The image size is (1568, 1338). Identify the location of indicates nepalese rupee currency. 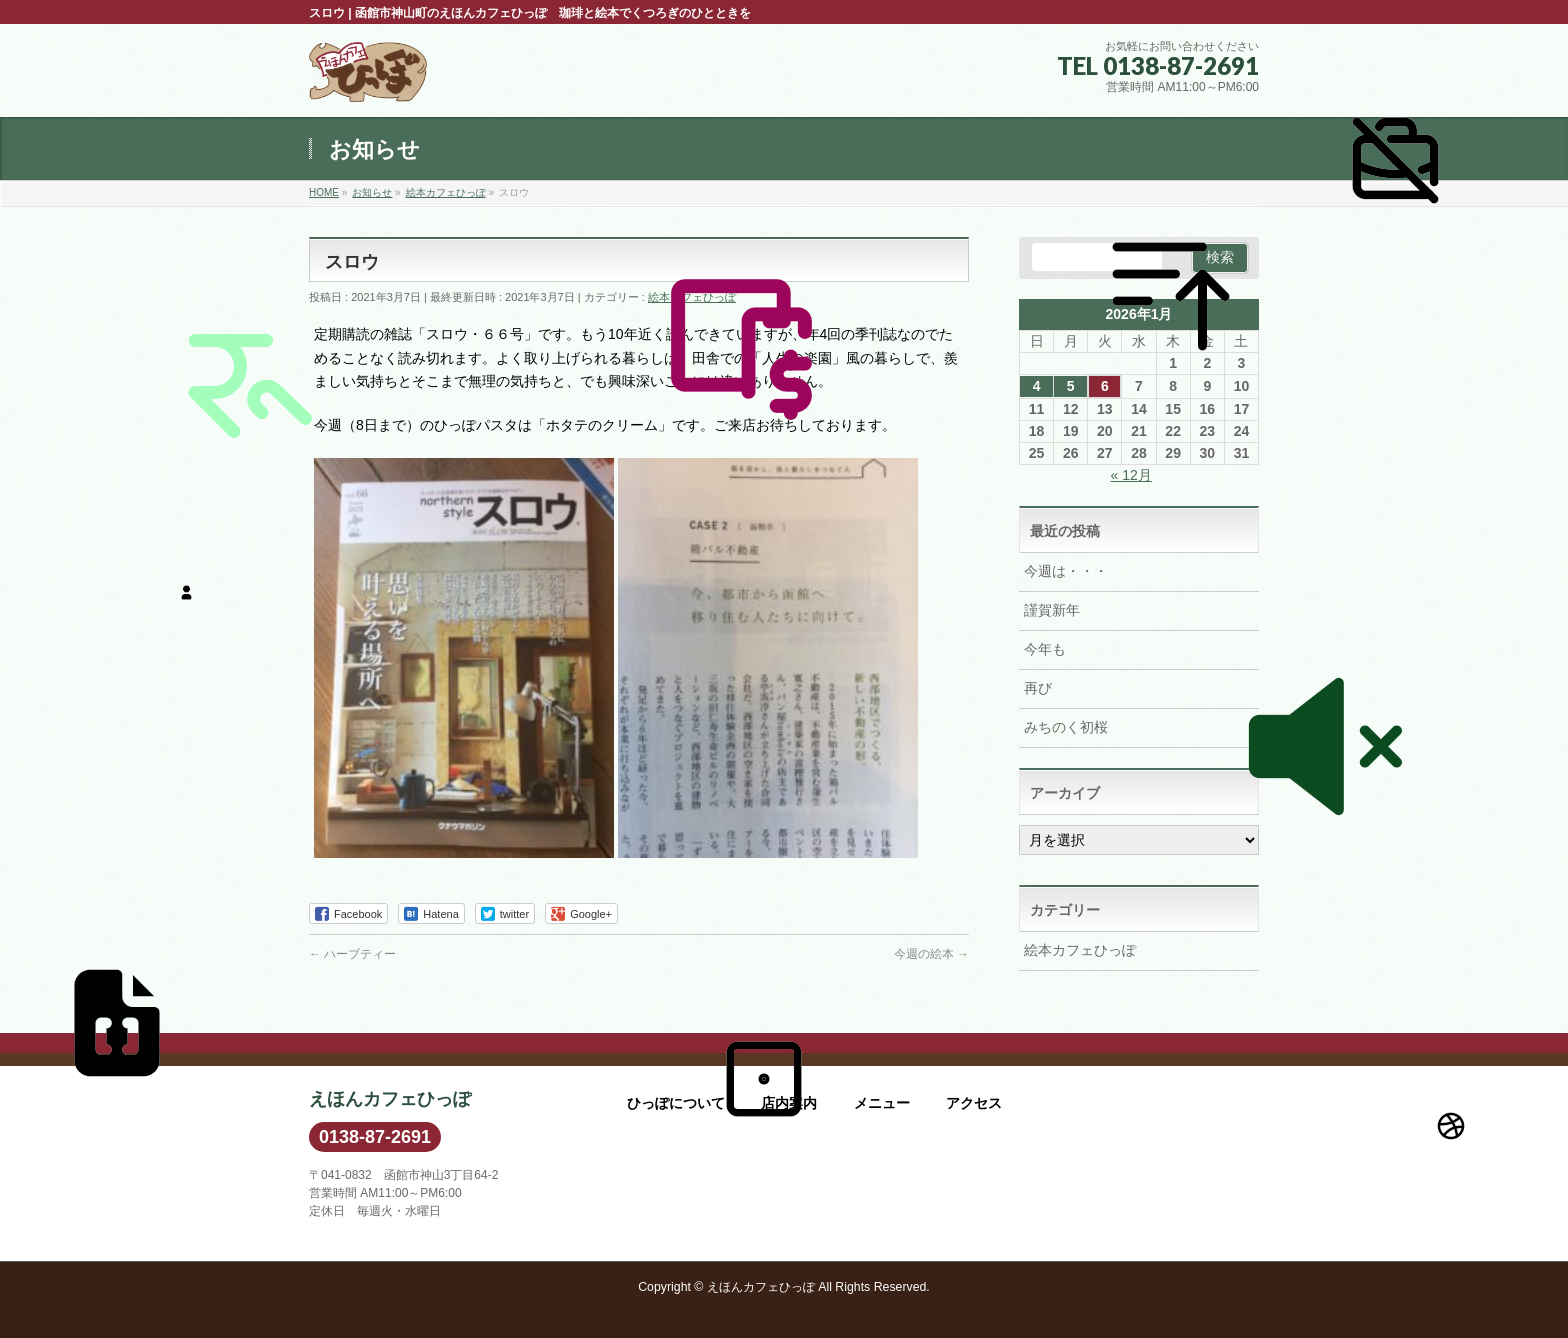
(247, 386).